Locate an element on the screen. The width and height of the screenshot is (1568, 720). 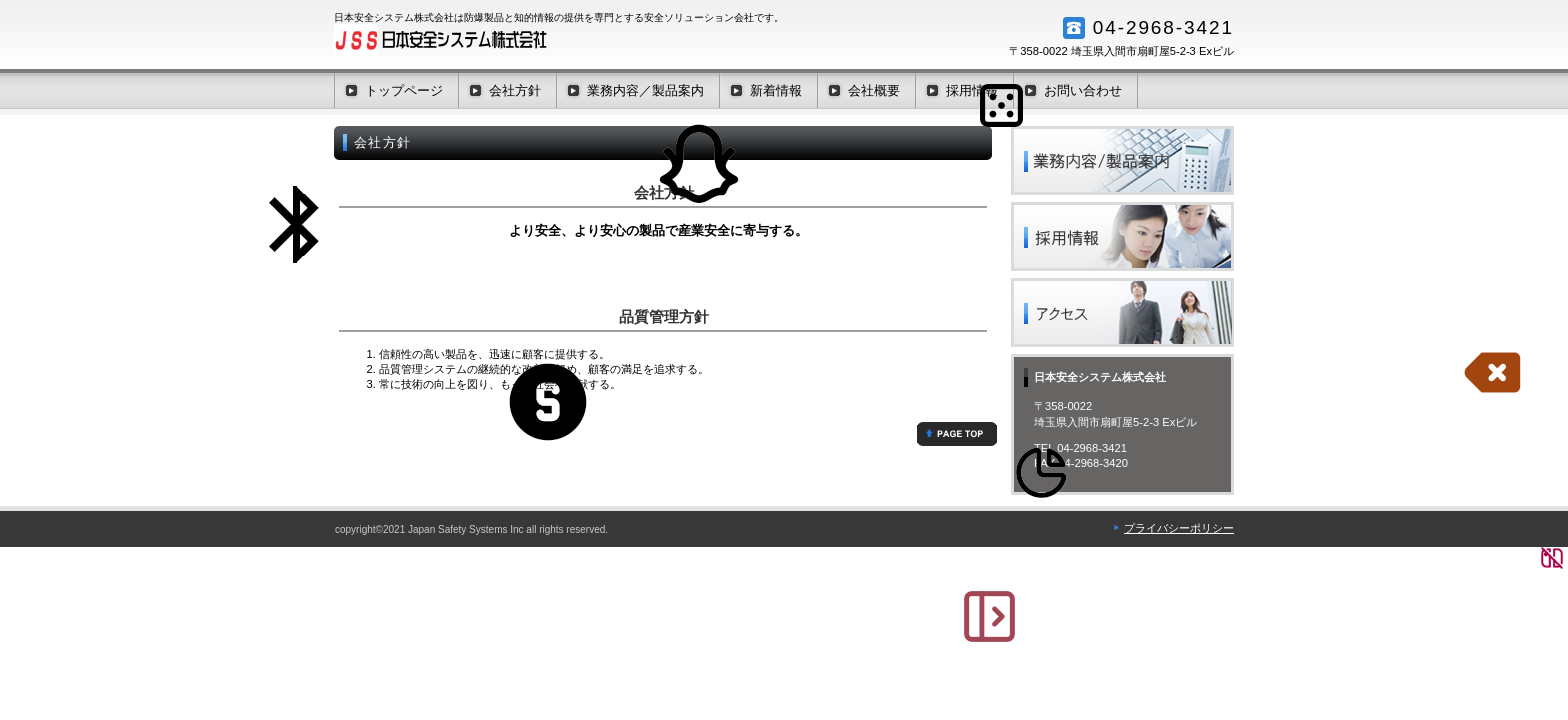
delete the previous character is located at coordinates (1491, 372).